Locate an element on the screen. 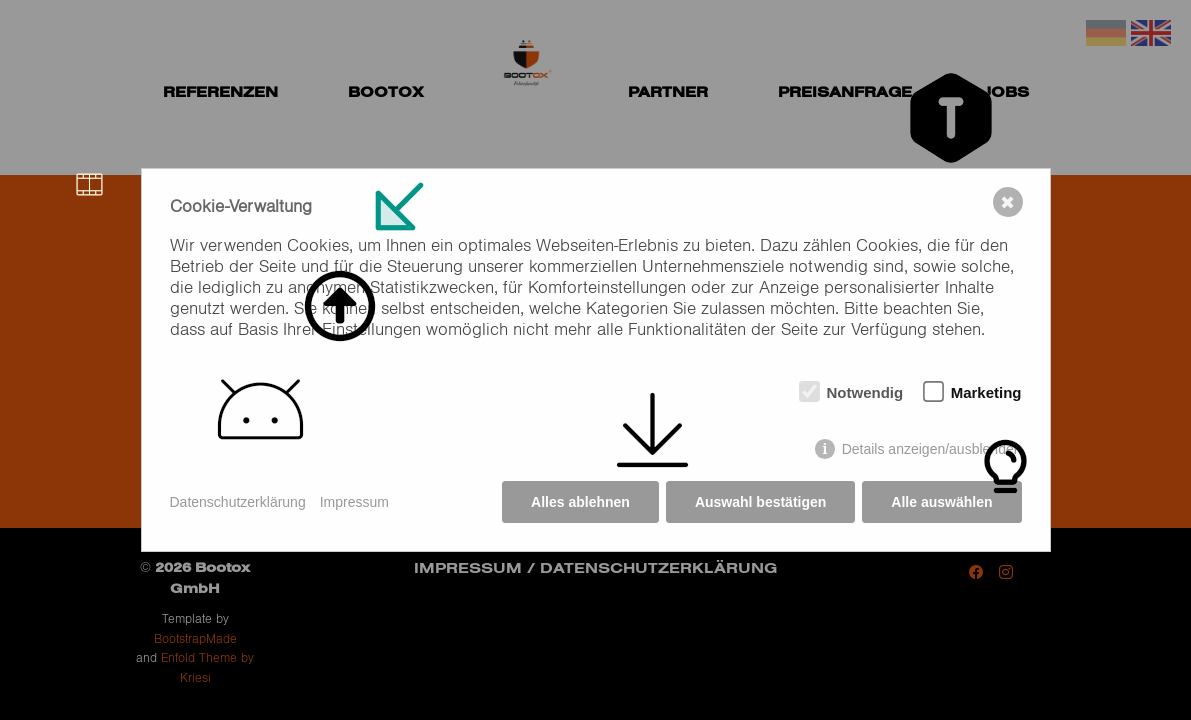 This screenshot has width=1191, height=720. text or typography tool is located at coordinates (951, 118).